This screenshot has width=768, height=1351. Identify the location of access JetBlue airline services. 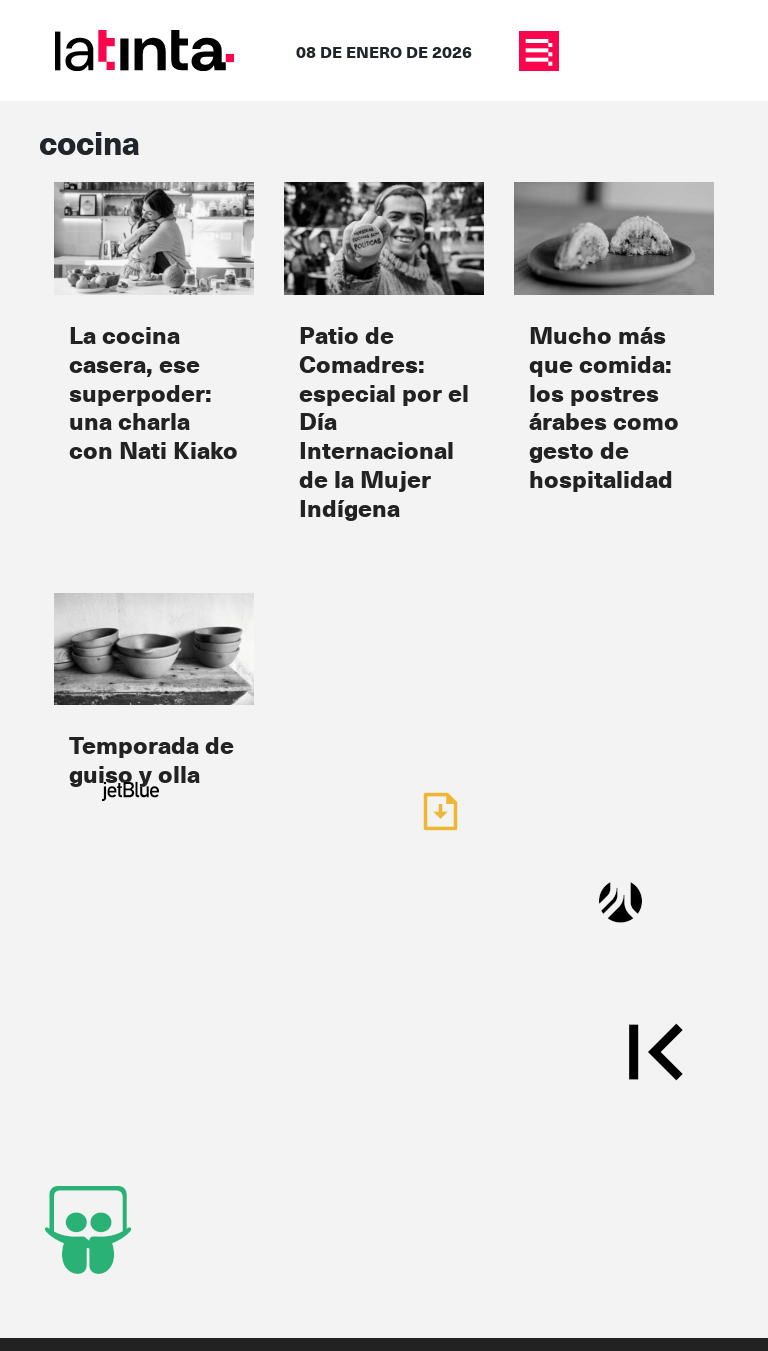
(130, 791).